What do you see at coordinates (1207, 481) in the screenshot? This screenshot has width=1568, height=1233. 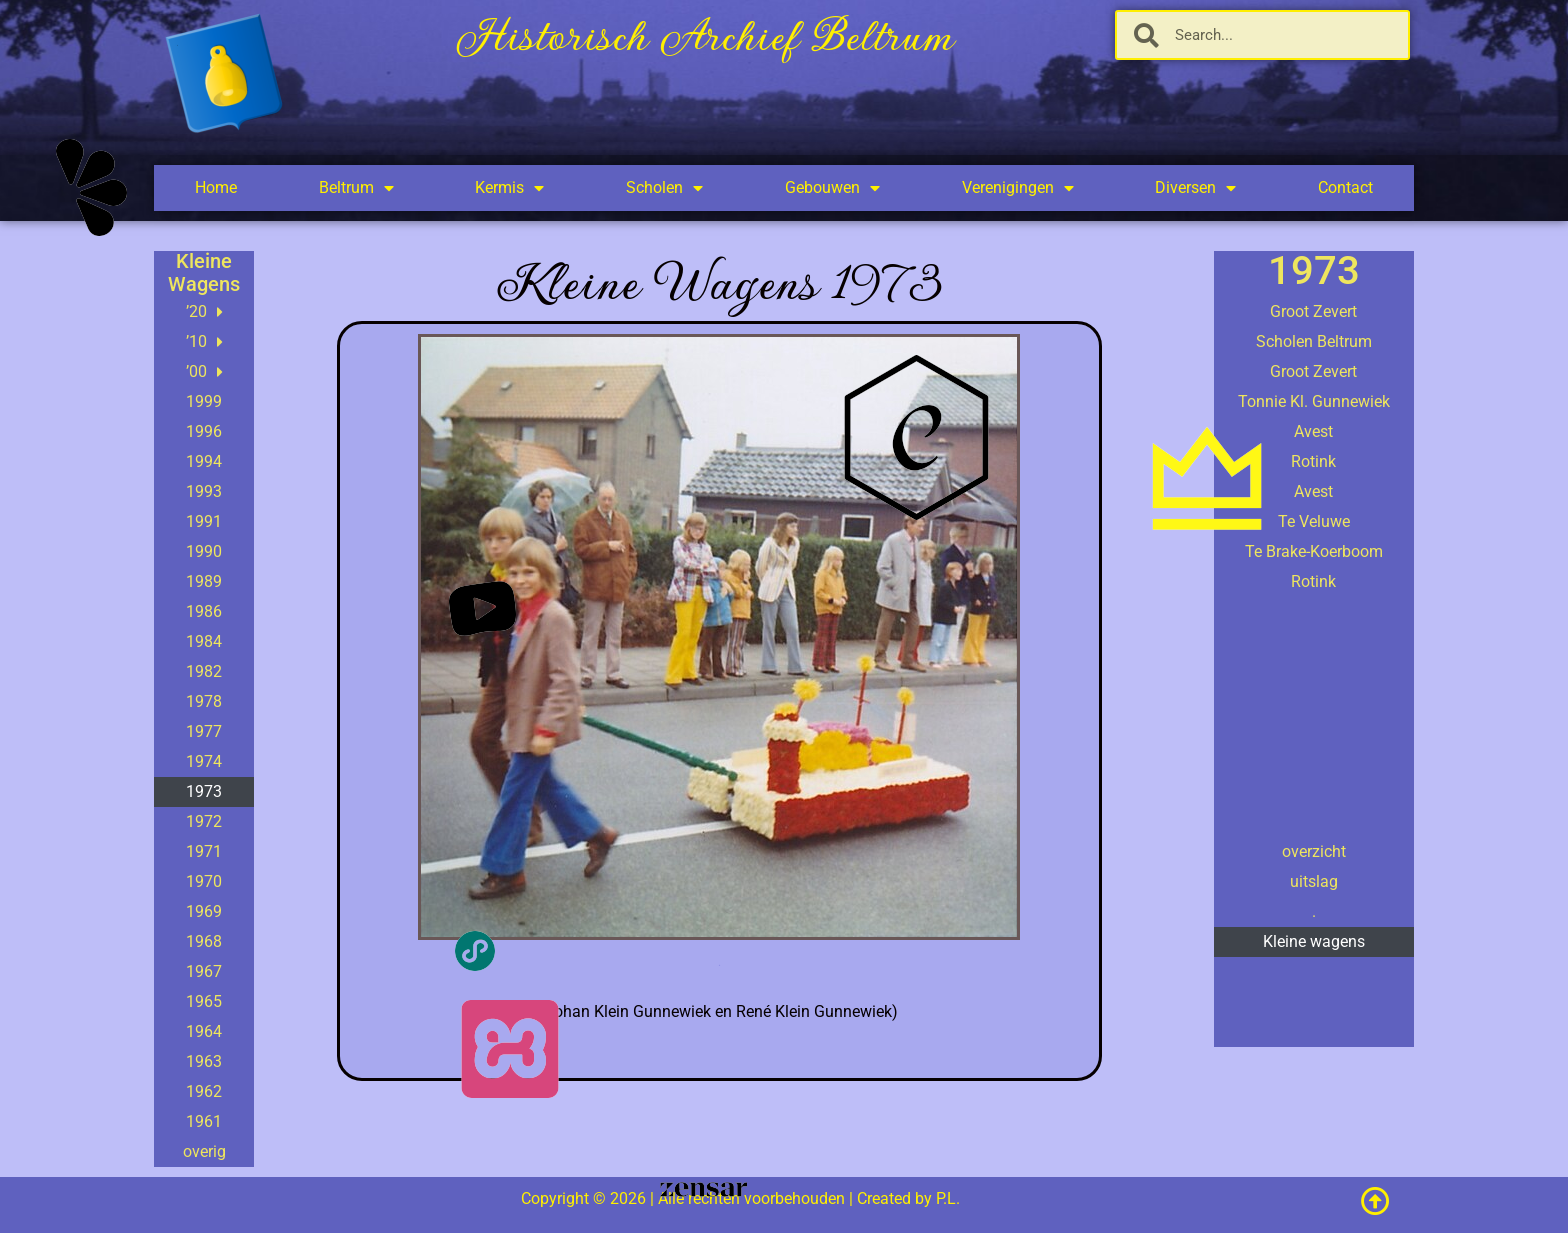 I see `indicates VIP or premium membership status` at bounding box center [1207, 481].